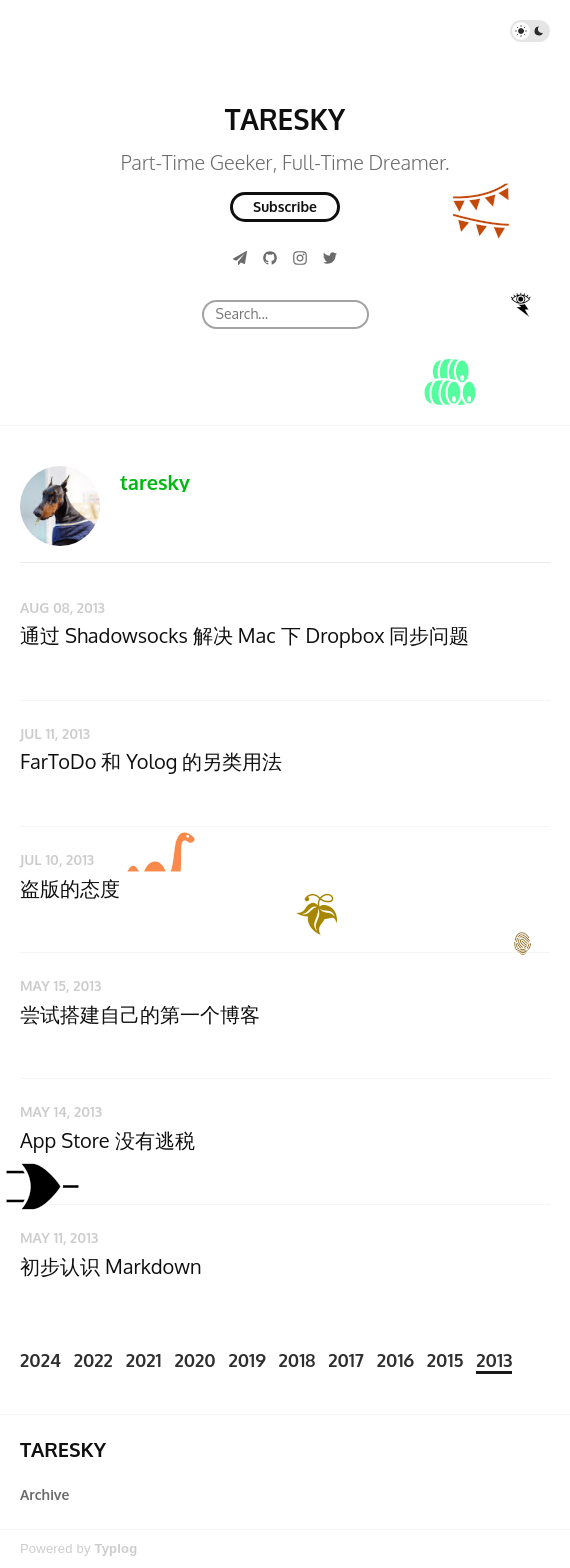 The image size is (570, 1568). I want to click on represents an OR logic gate in circuit design, so click(42, 1186).